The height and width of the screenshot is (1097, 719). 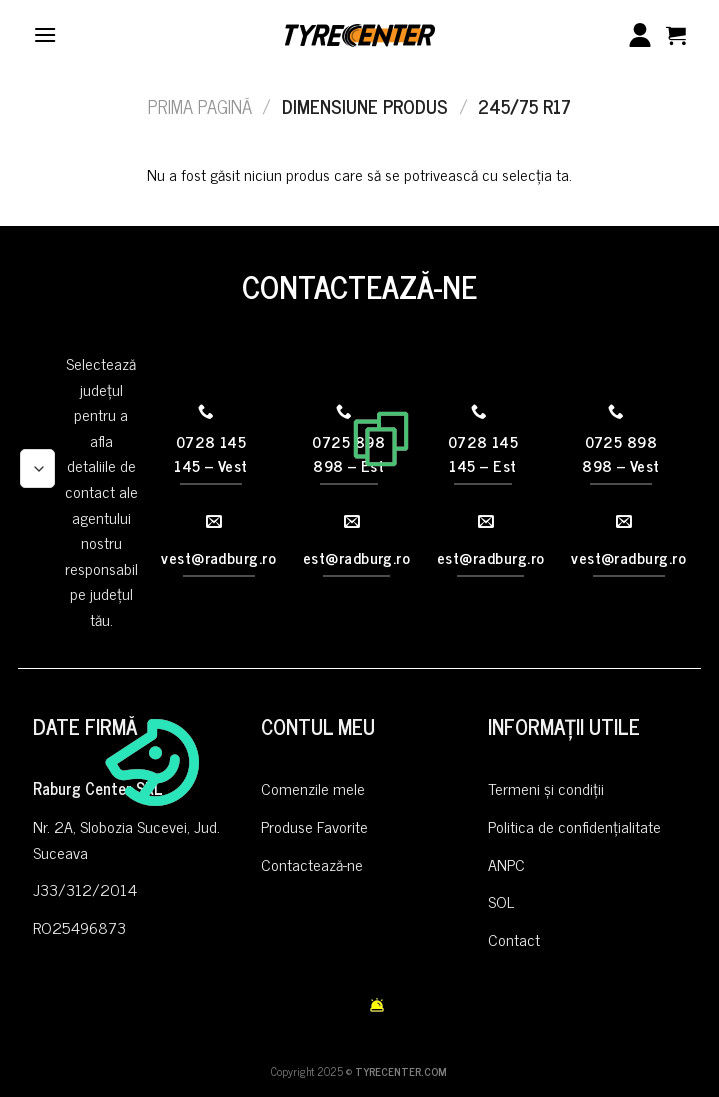 I want to click on indicates an active alert or emergency notification, so click(x=377, y=1006).